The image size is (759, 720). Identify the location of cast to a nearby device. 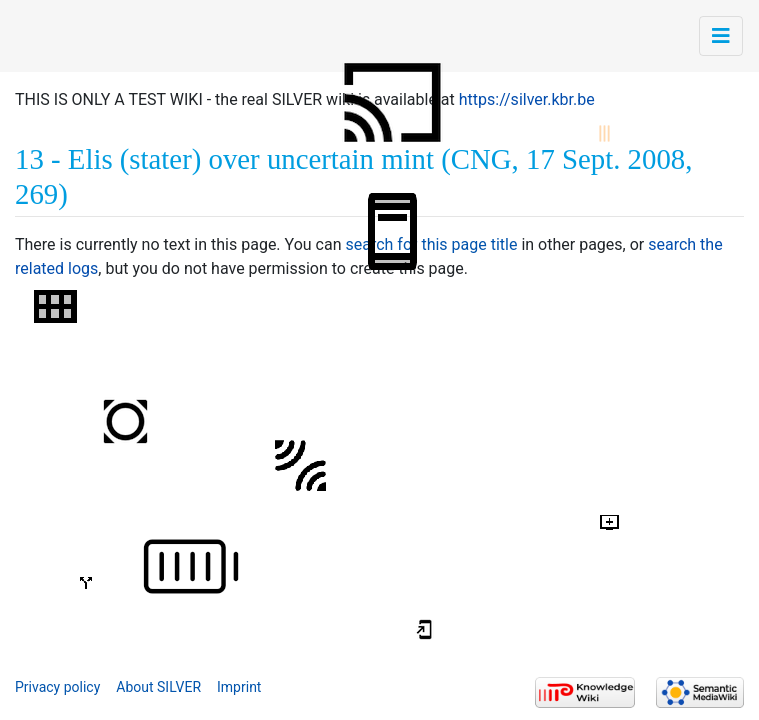
(392, 102).